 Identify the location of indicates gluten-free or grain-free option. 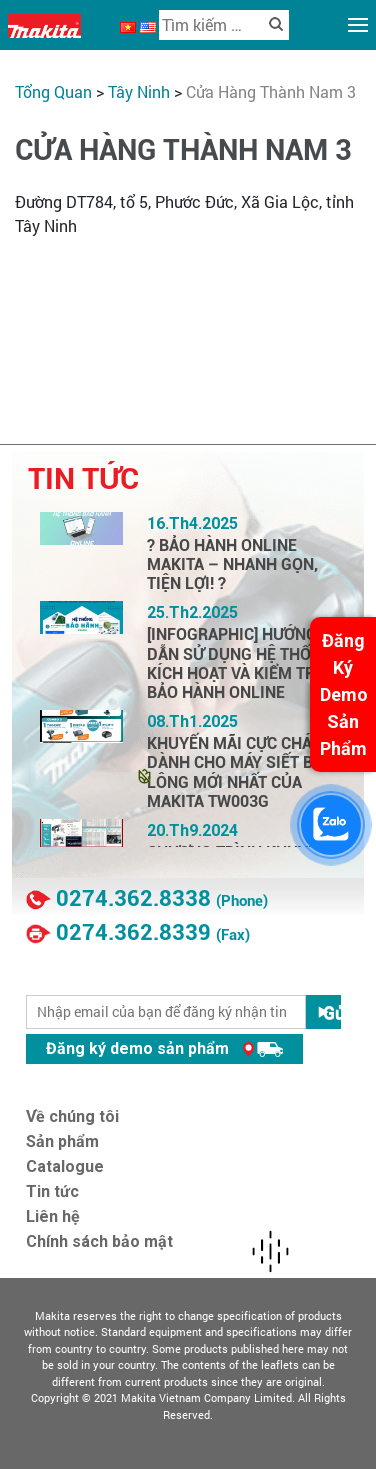
(144, 776).